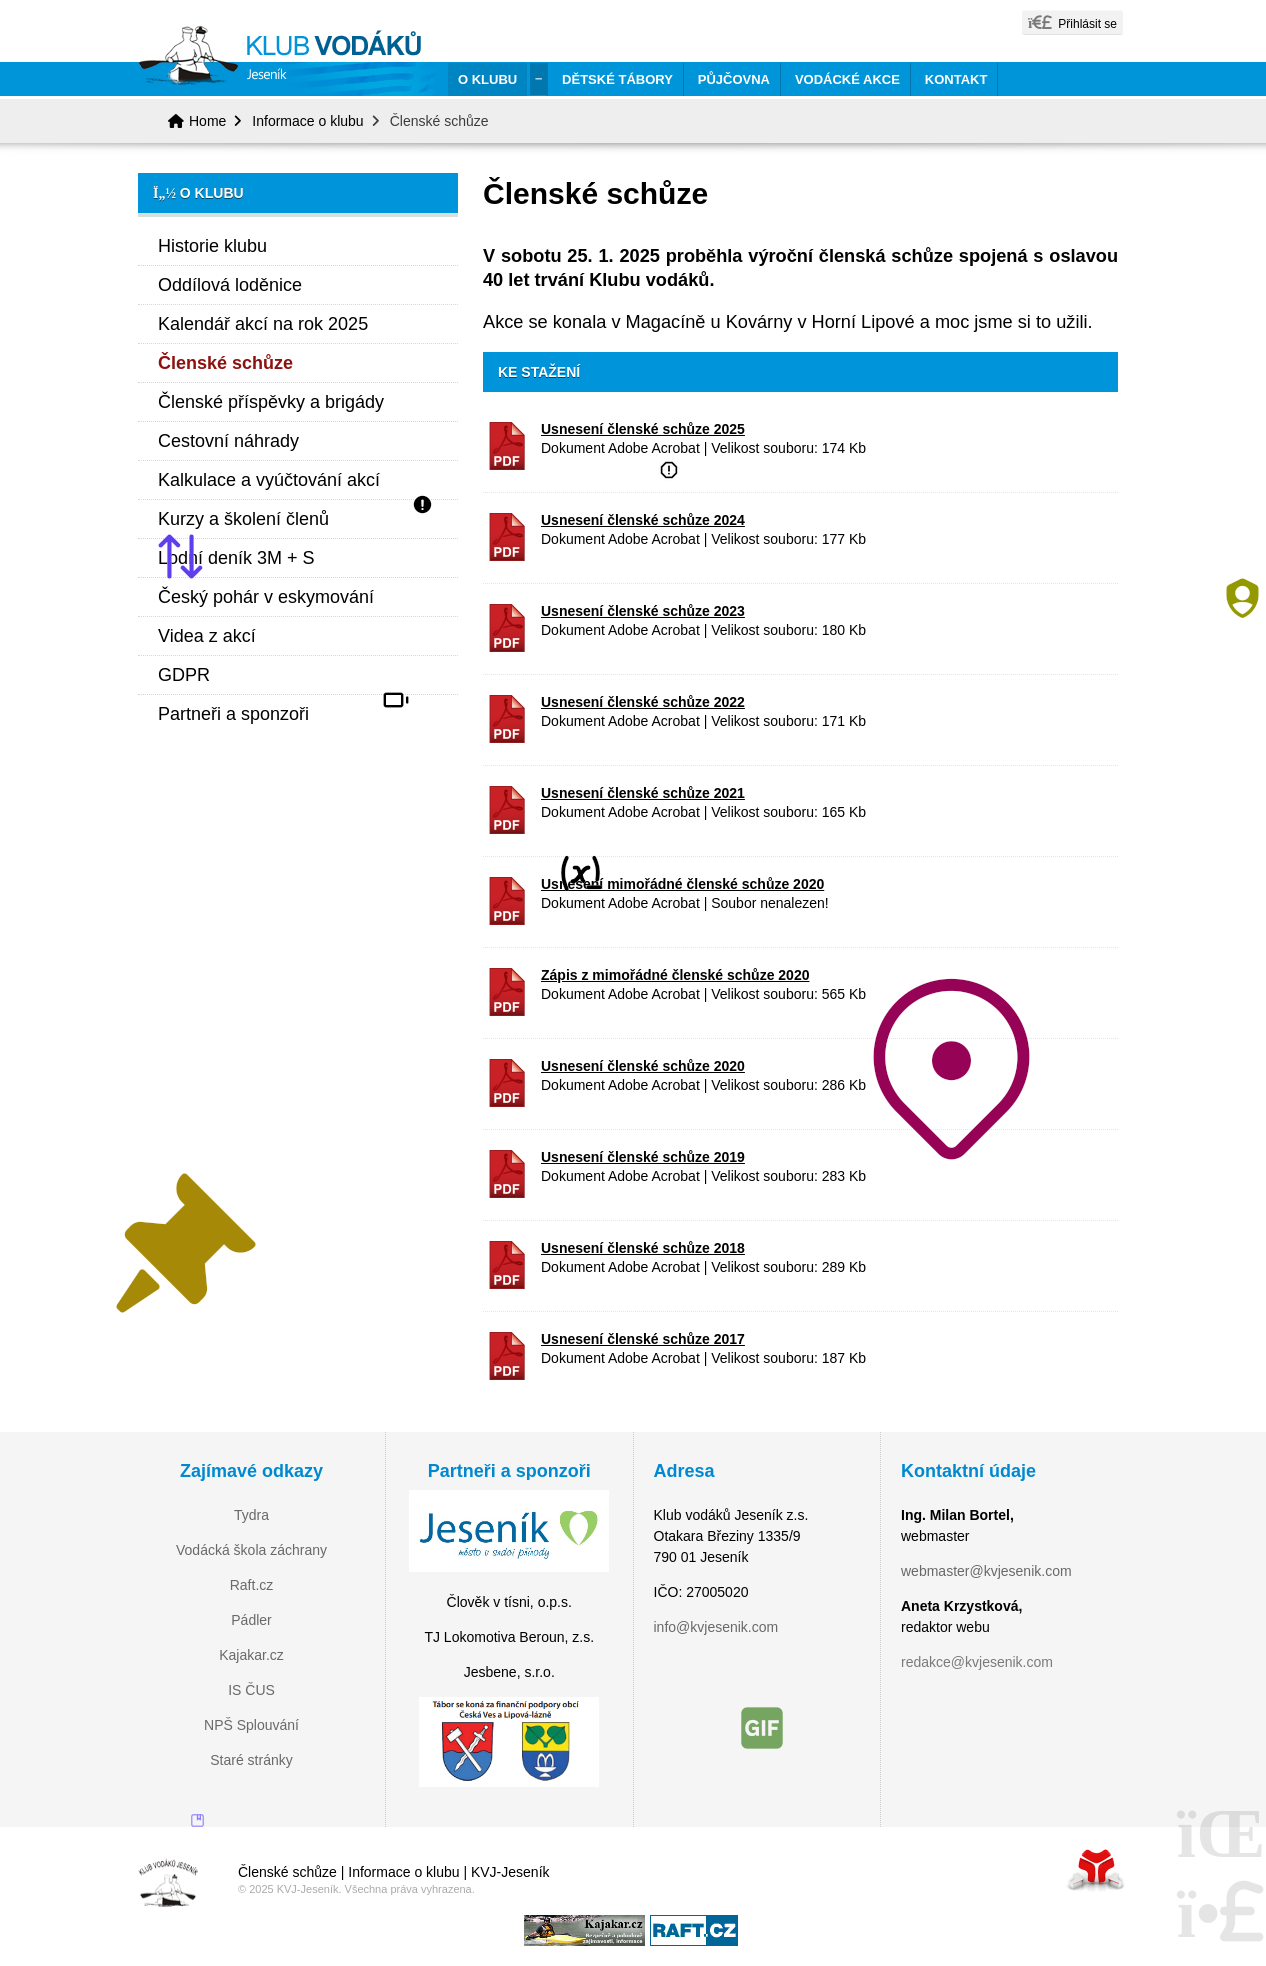 This screenshot has height=1966, width=1266. I want to click on manage user roles and permissions, so click(1242, 598).